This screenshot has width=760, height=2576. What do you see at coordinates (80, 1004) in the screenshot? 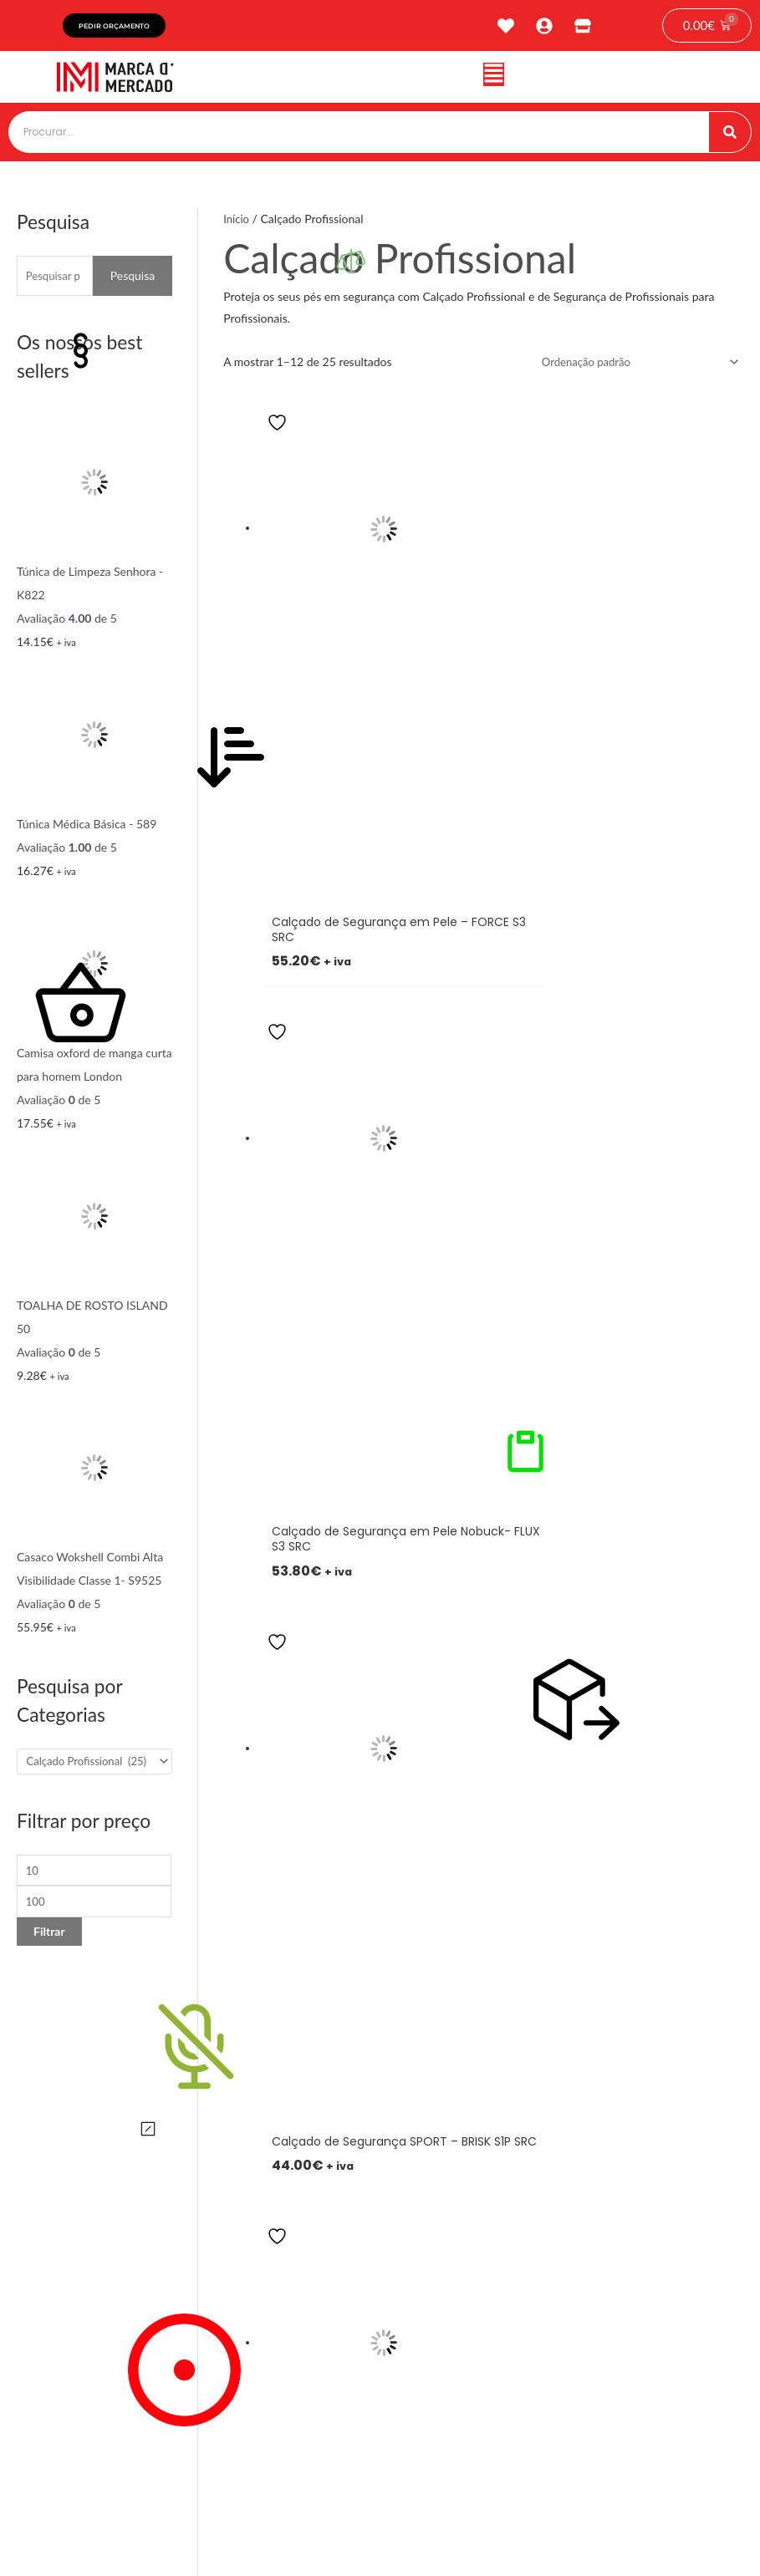
I see `view your shopping basket` at bounding box center [80, 1004].